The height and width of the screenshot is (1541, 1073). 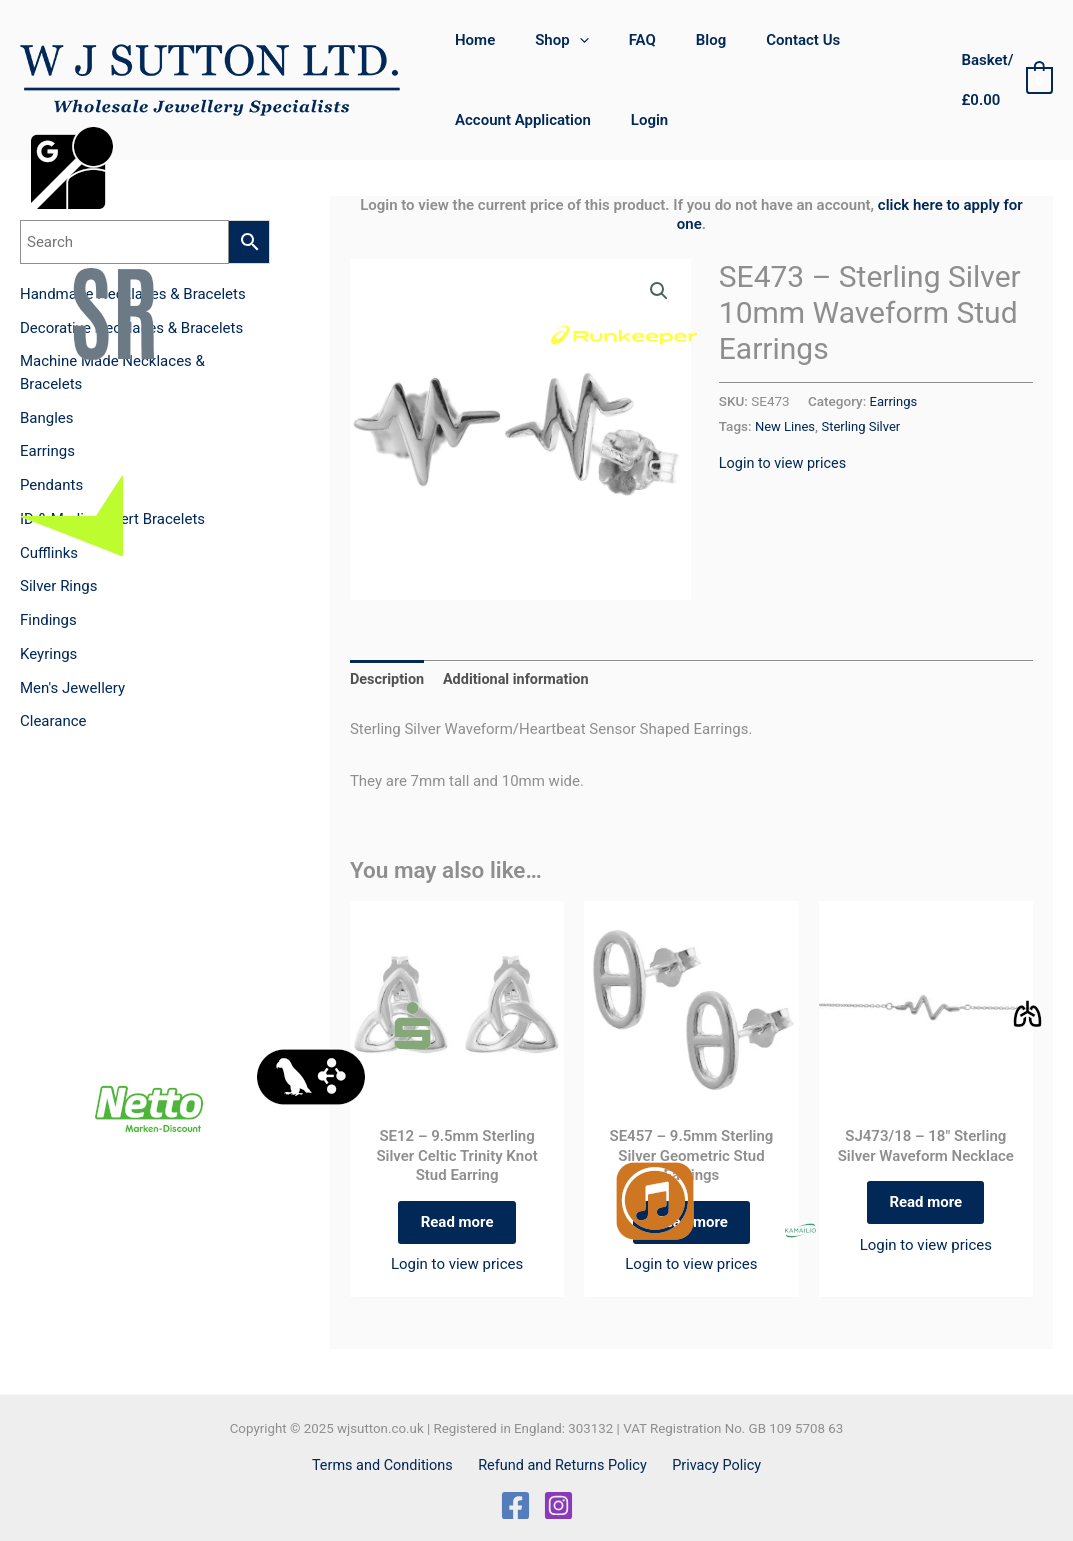 What do you see at coordinates (149, 1109) in the screenshot?
I see `open the Netto Marken-Discount app` at bounding box center [149, 1109].